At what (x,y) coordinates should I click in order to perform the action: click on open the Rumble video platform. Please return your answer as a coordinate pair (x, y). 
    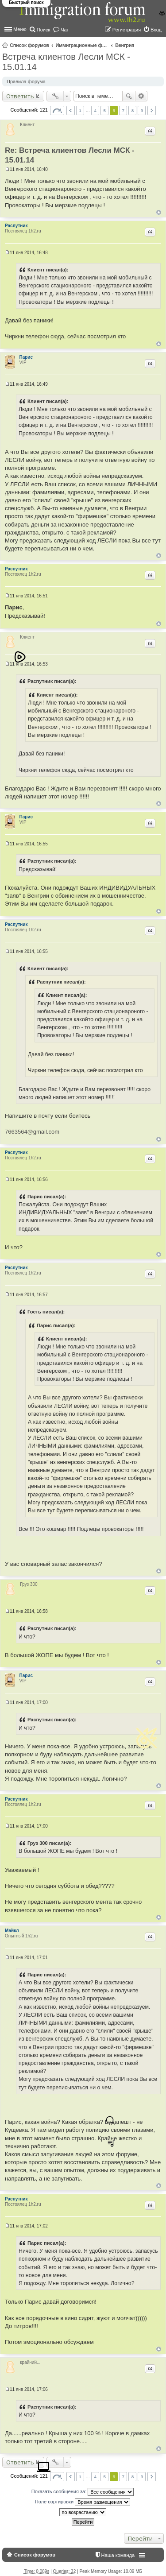
    Looking at the image, I should click on (19, 657).